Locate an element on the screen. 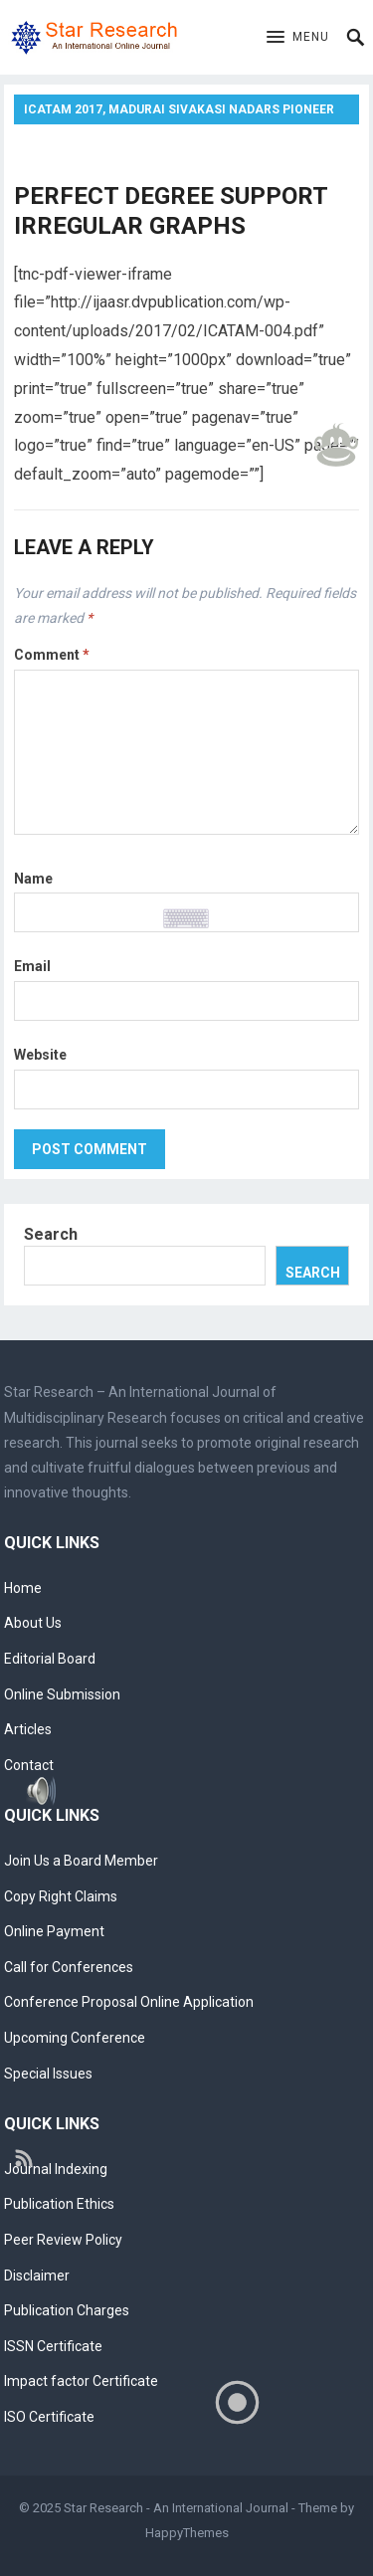 This screenshot has height=2576, width=373. connect a bluetooth keyboard is located at coordinates (186, 918).